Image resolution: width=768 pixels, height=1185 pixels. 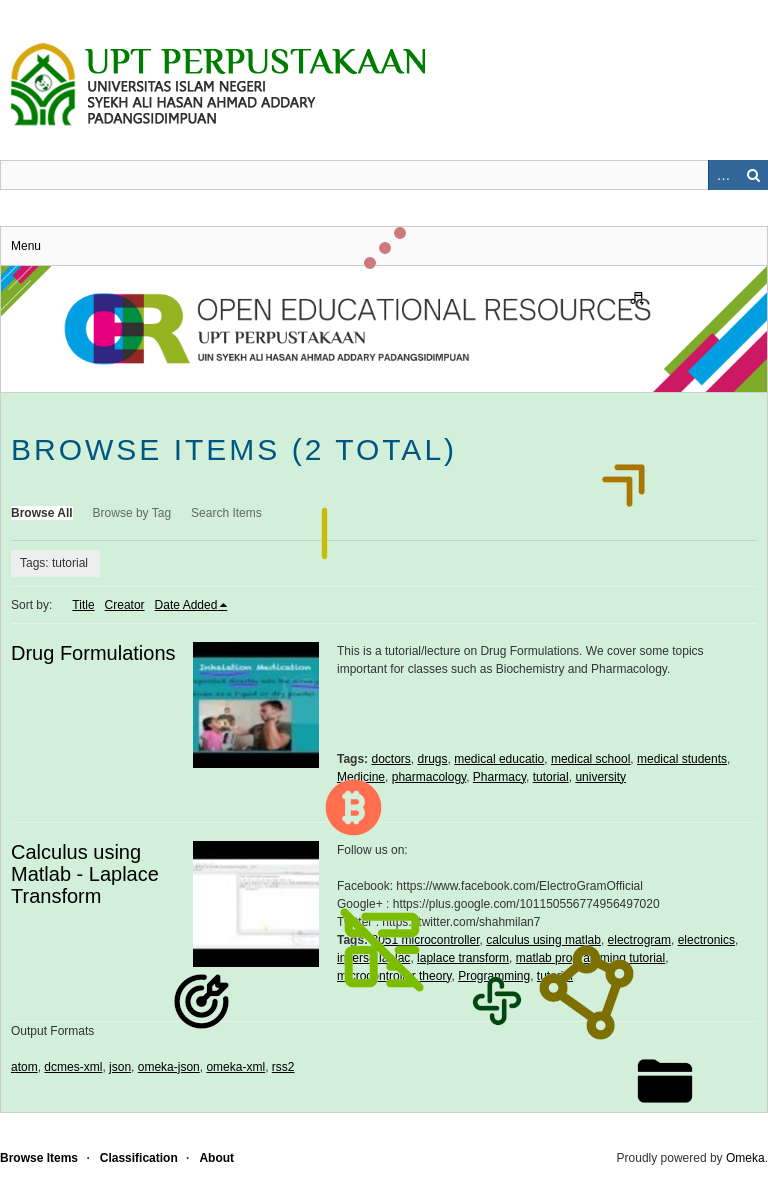 What do you see at coordinates (324, 533) in the screenshot?
I see `indicates information or help tooltip` at bounding box center [324, 533].